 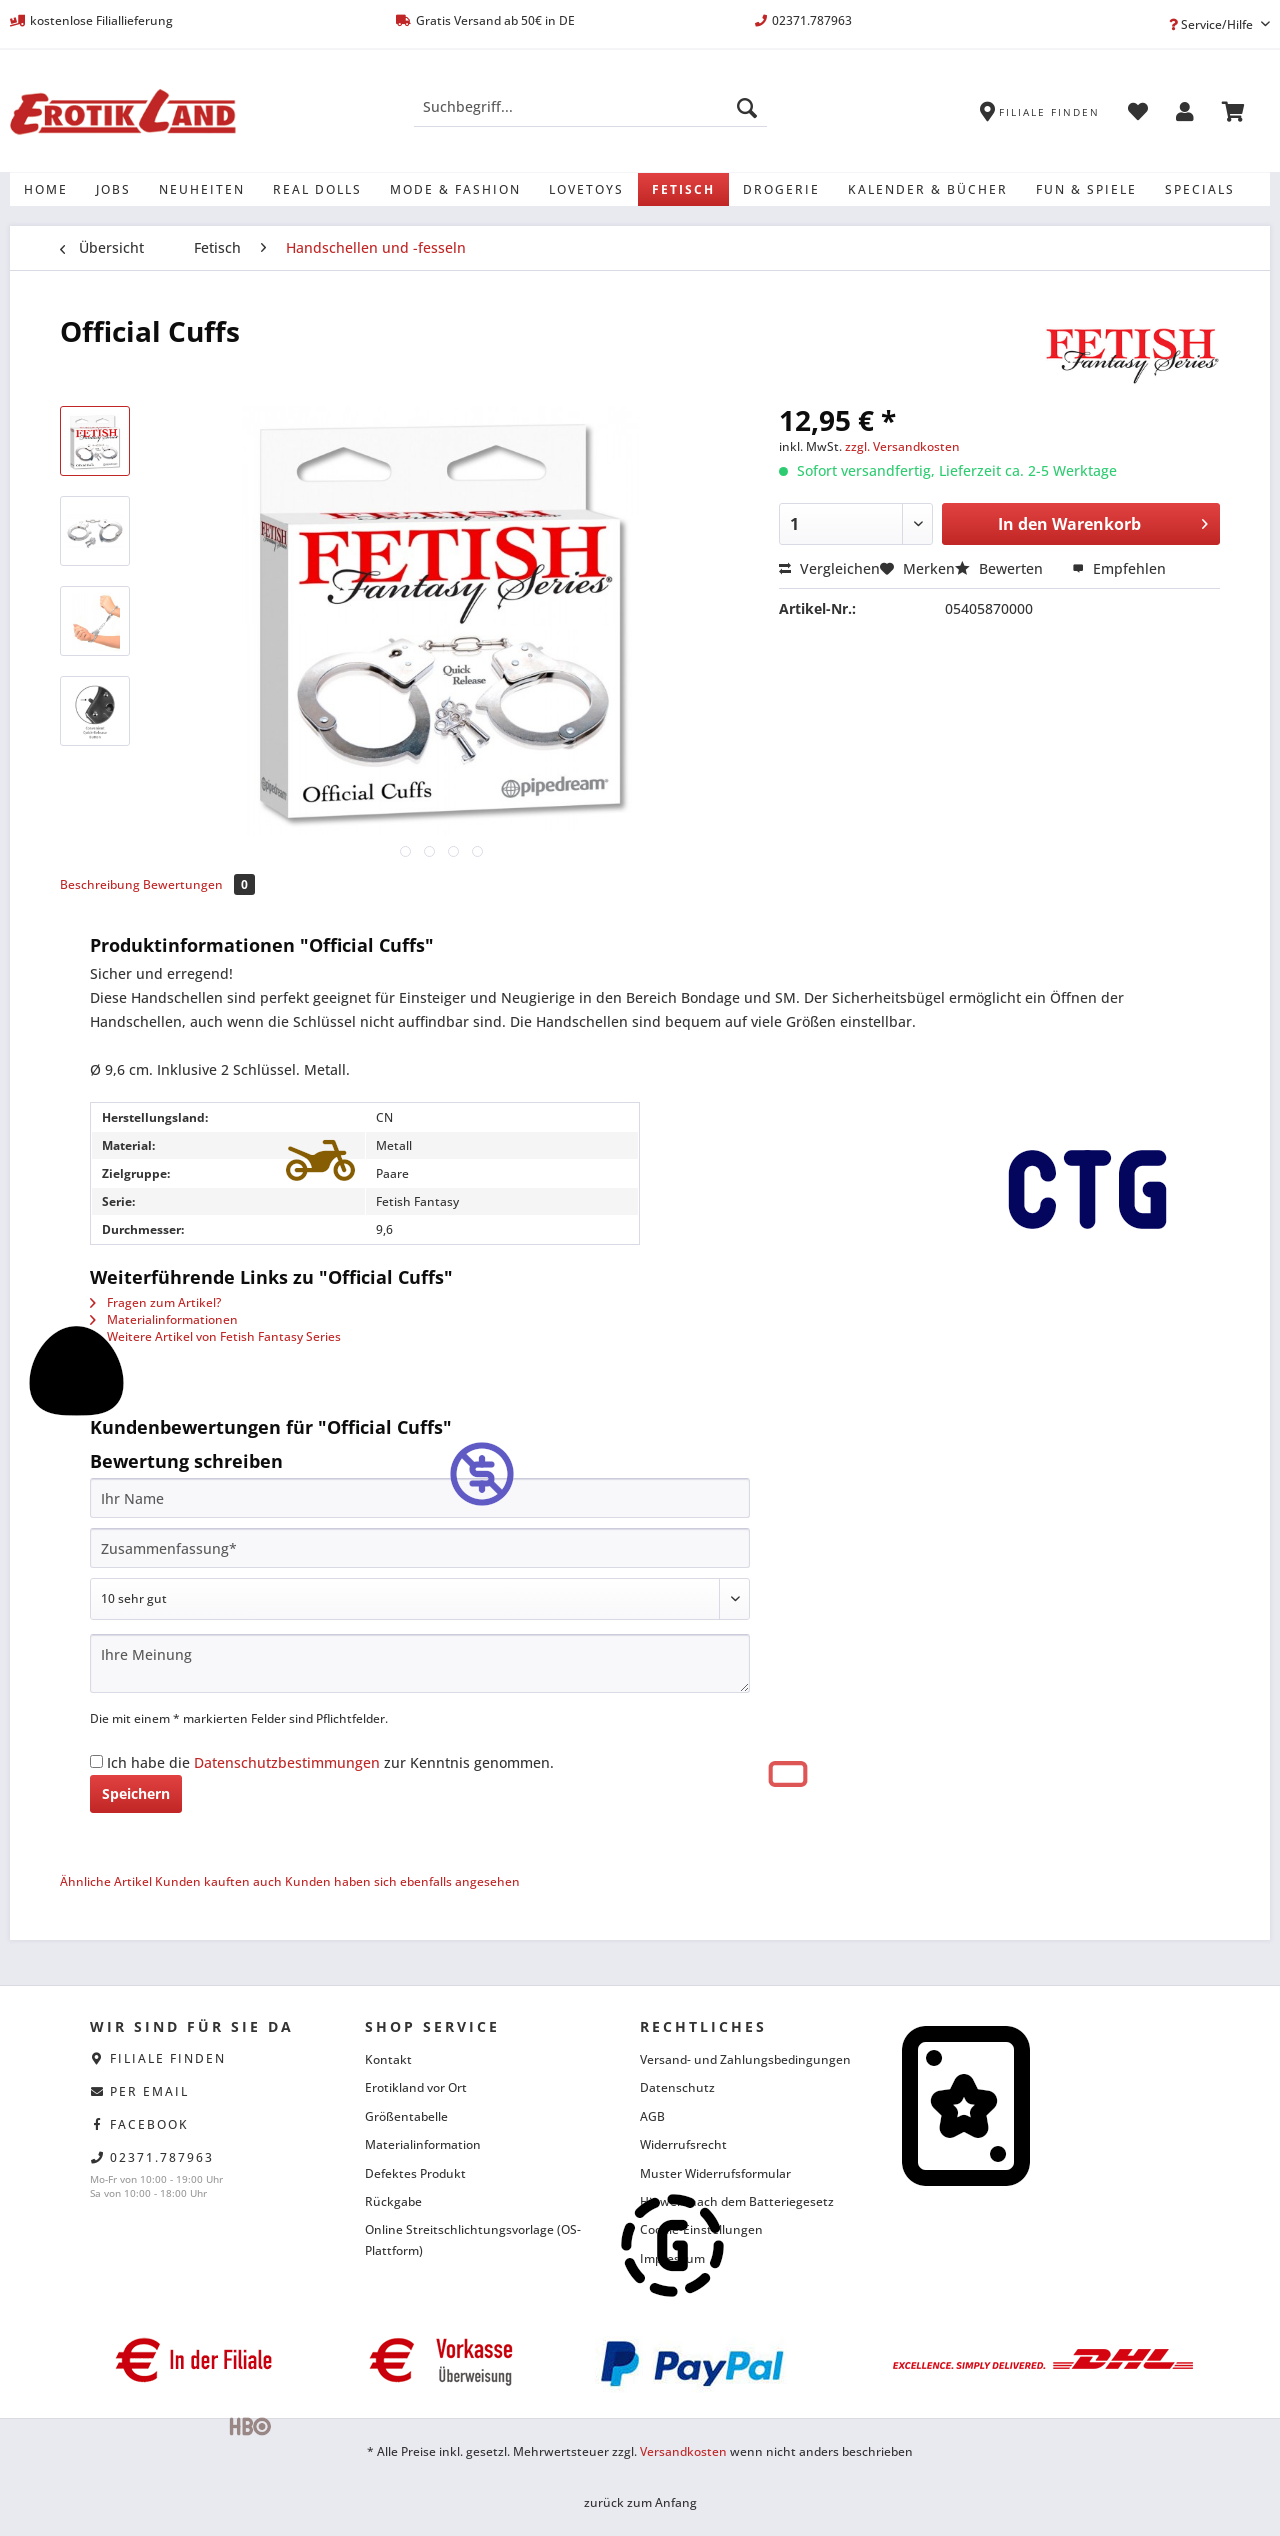 I want to click on select motorcycle as vehicle type, so click(x=320, y=1161).